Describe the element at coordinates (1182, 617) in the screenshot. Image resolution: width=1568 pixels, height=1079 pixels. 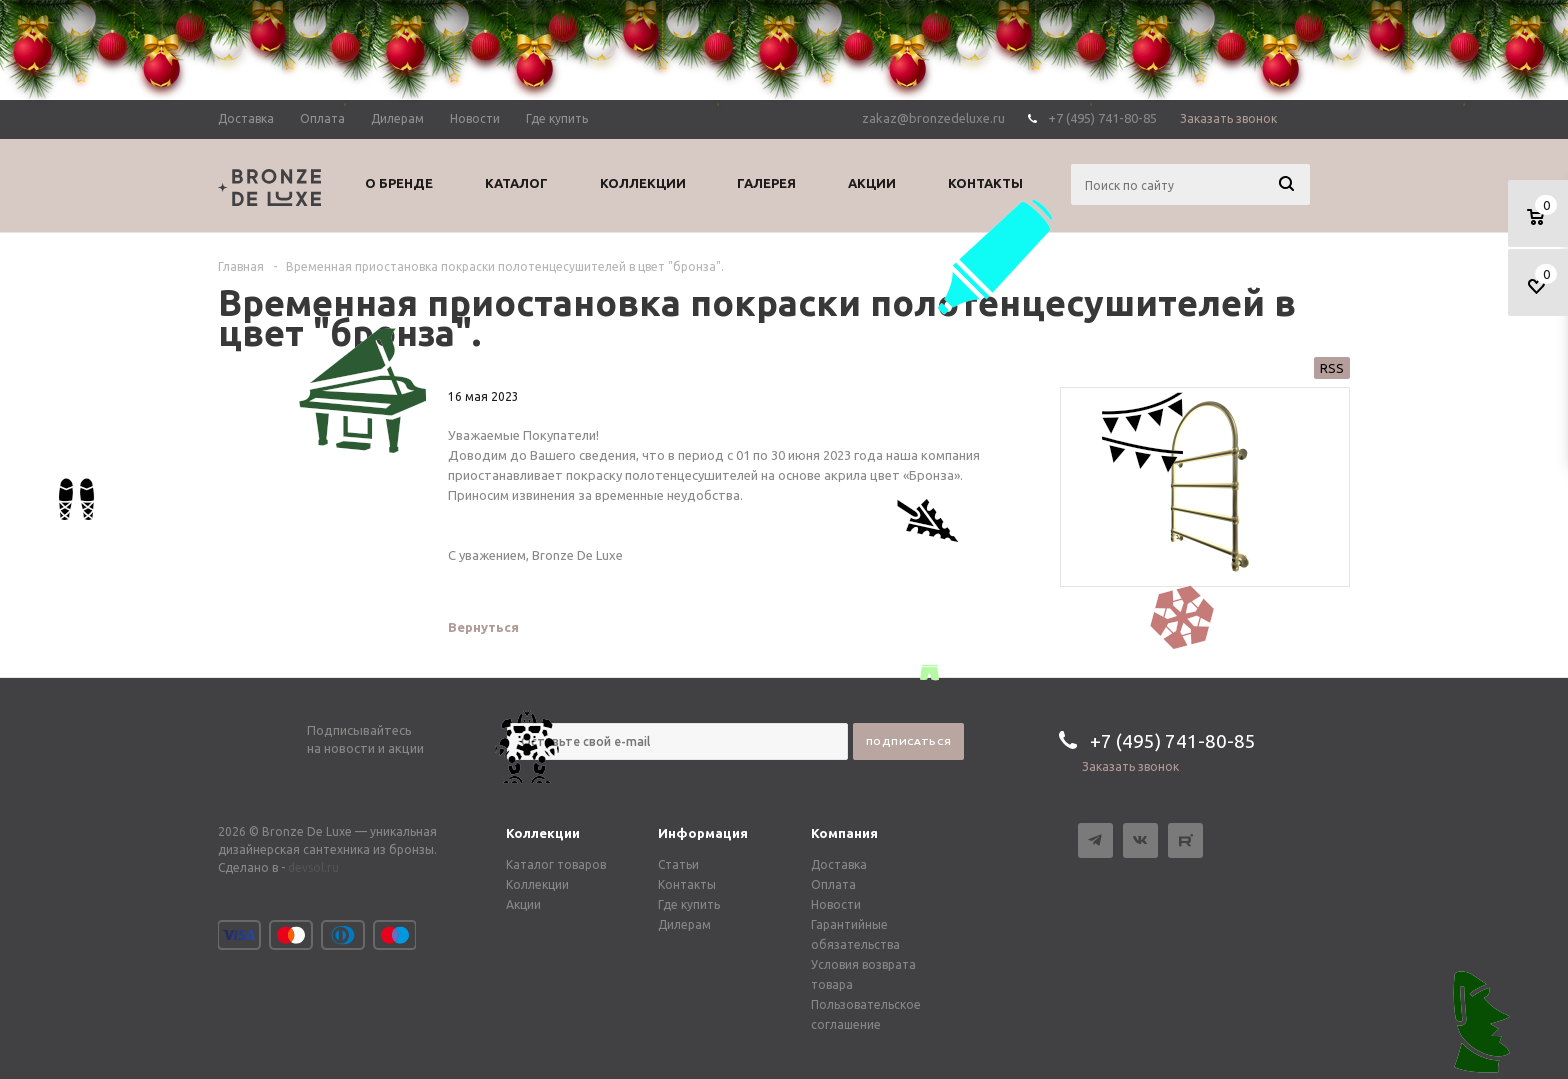
I see `activate cold or freeze mode` at that location.